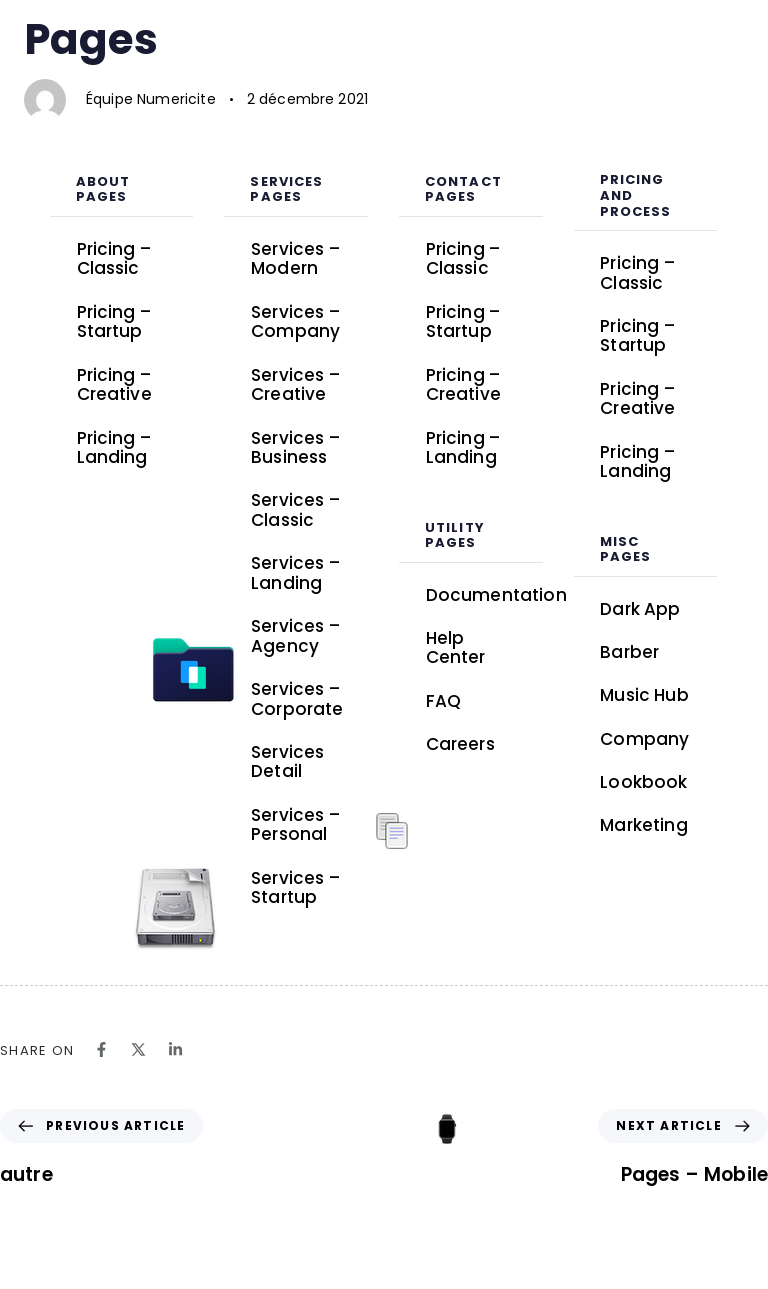  Describe the element at coordinates (392, 831) in the screenshot. I see `copy selected content to clipboard` at that location.